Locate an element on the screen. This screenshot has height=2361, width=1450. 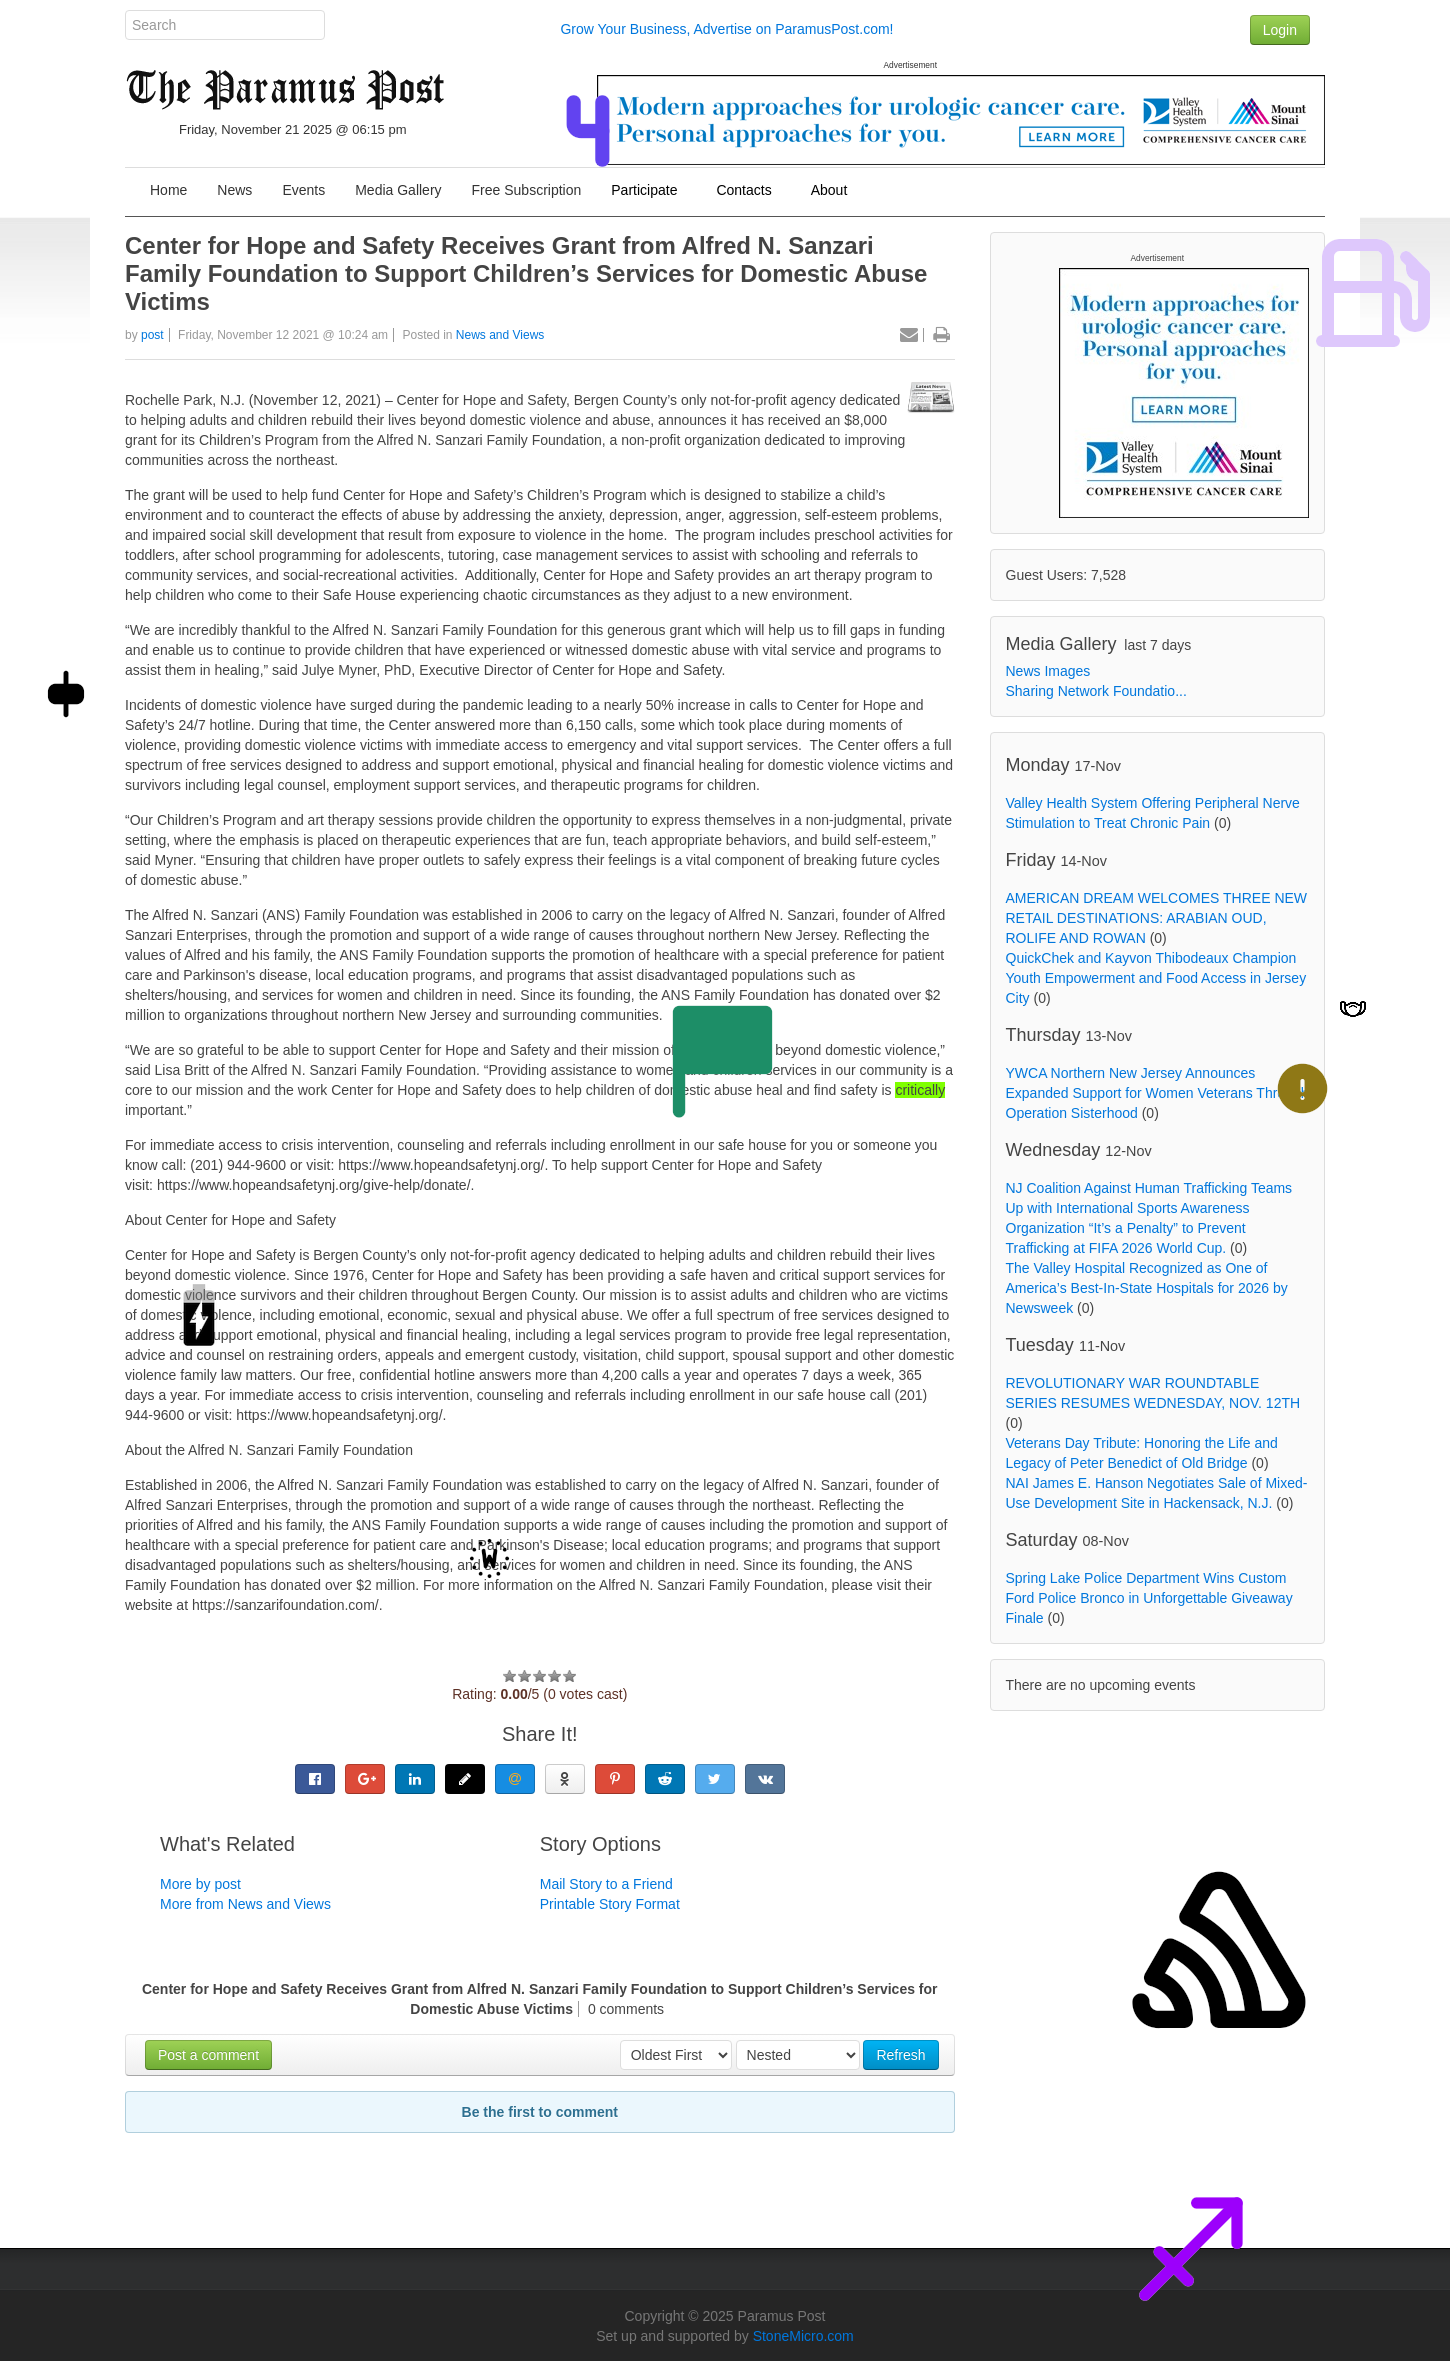
indicates face mask required is located at coordinates (1353, 1009).